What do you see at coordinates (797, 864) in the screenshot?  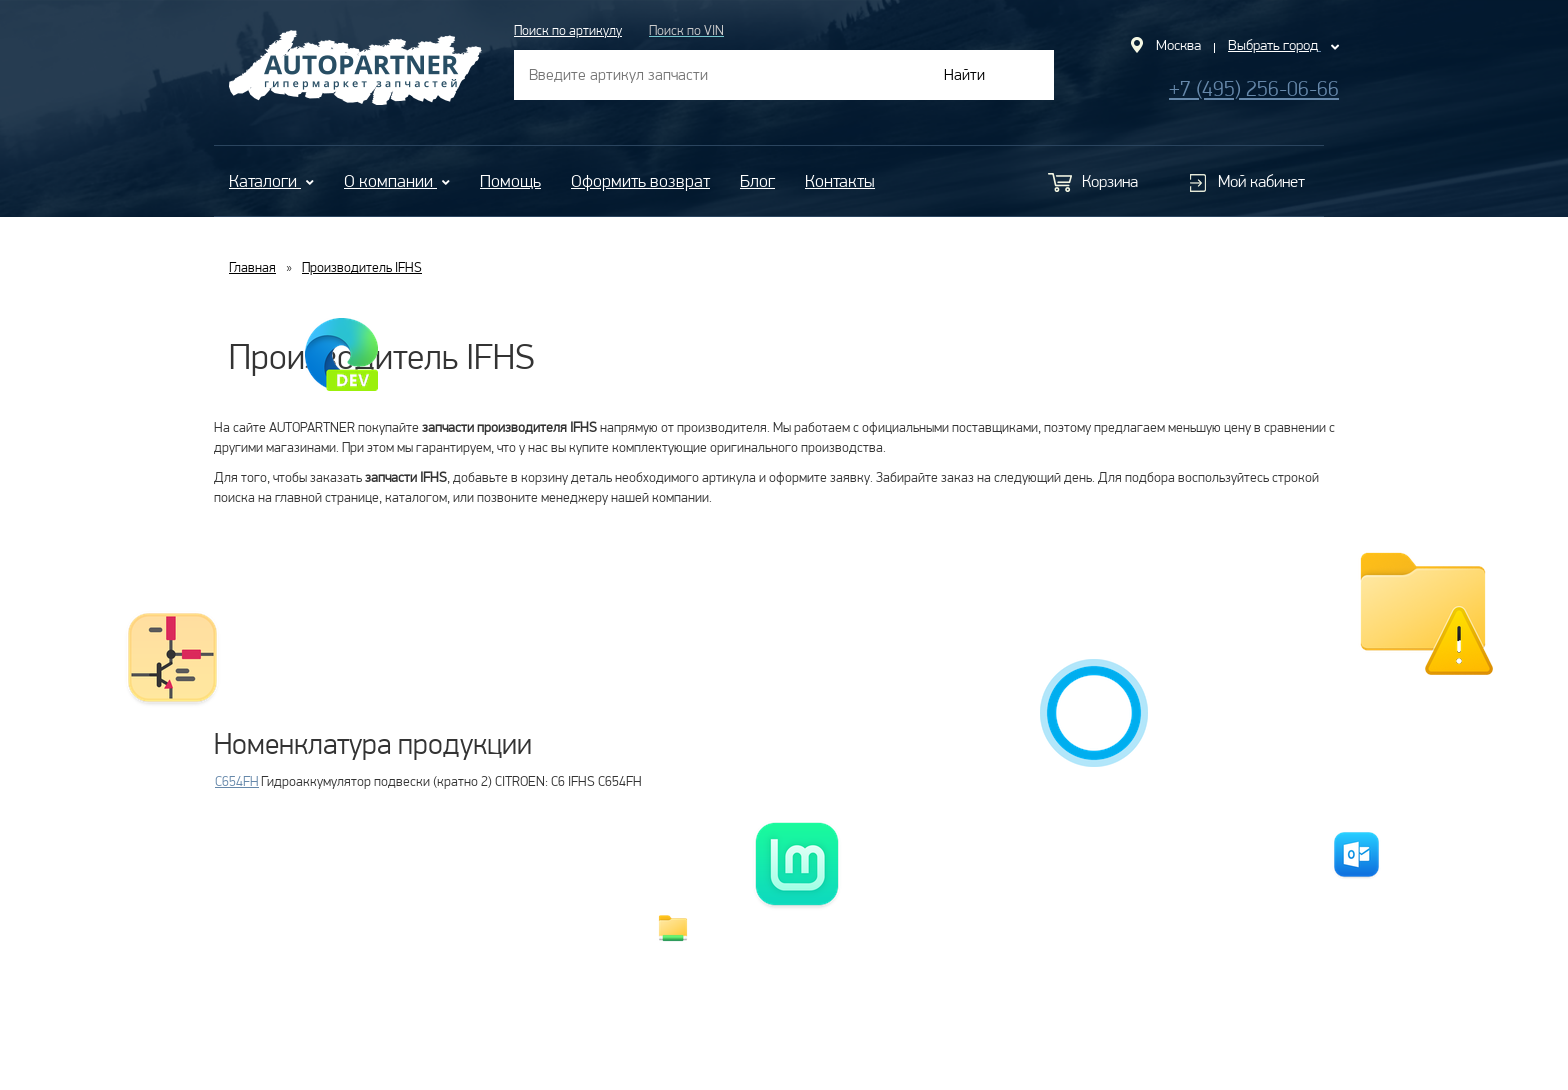 I see `open linux mint welcome screen` at bounding box center [797, 864].